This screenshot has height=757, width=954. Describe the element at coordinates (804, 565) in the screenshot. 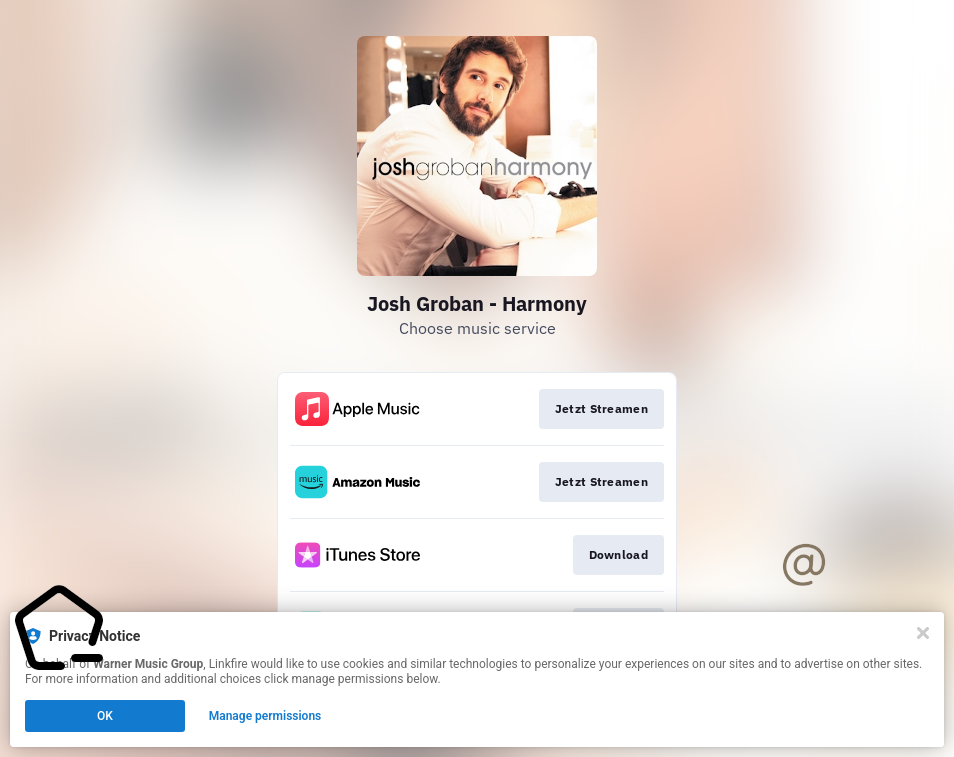

I see `mention a user in a post or comment` at that location.